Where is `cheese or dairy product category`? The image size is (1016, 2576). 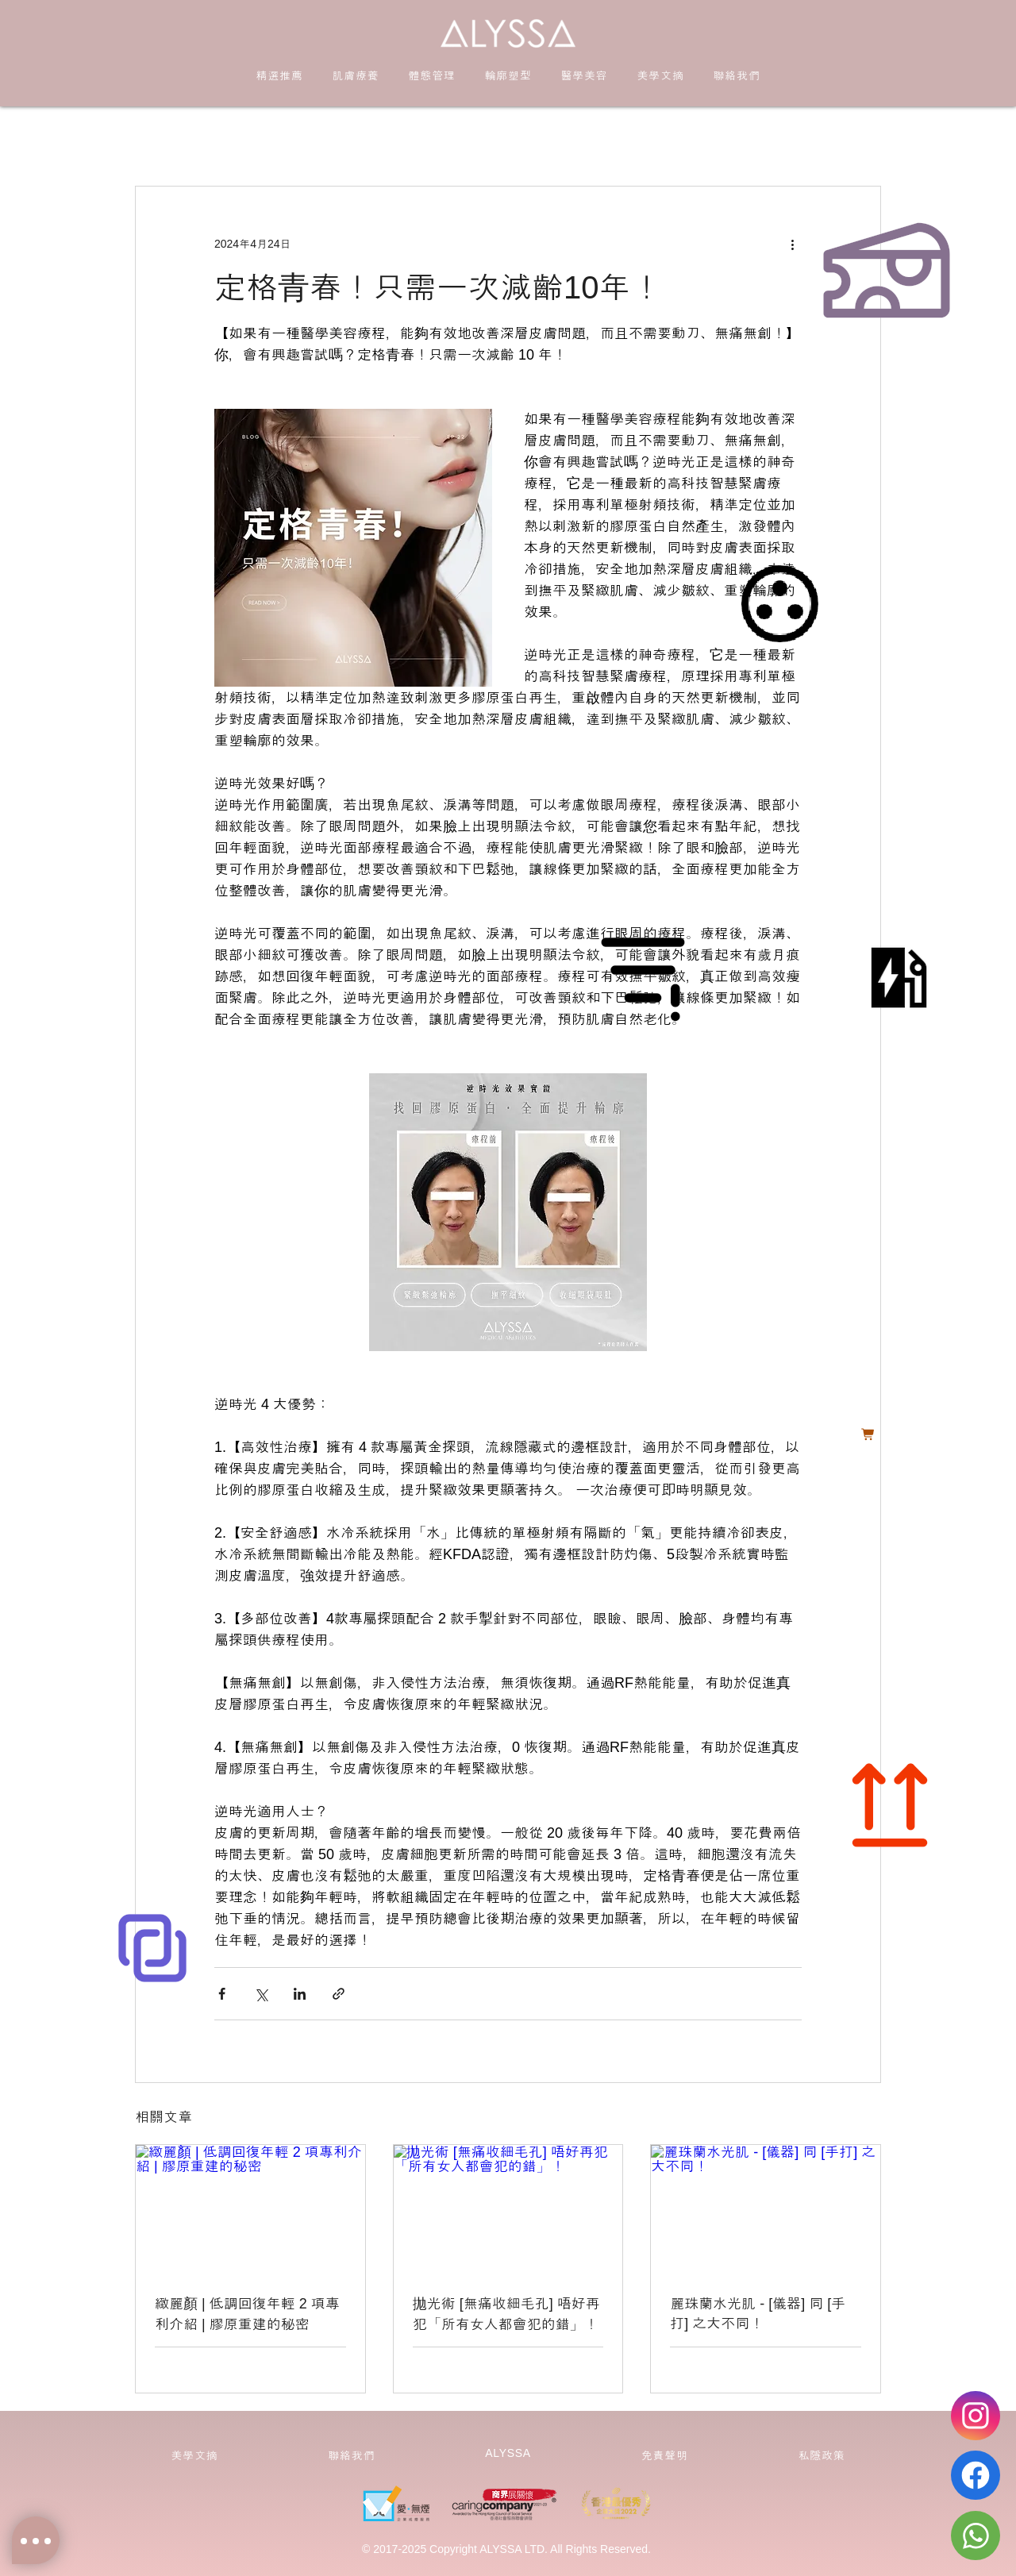
cheese or dairy product category is located at coordinates (887, 277).